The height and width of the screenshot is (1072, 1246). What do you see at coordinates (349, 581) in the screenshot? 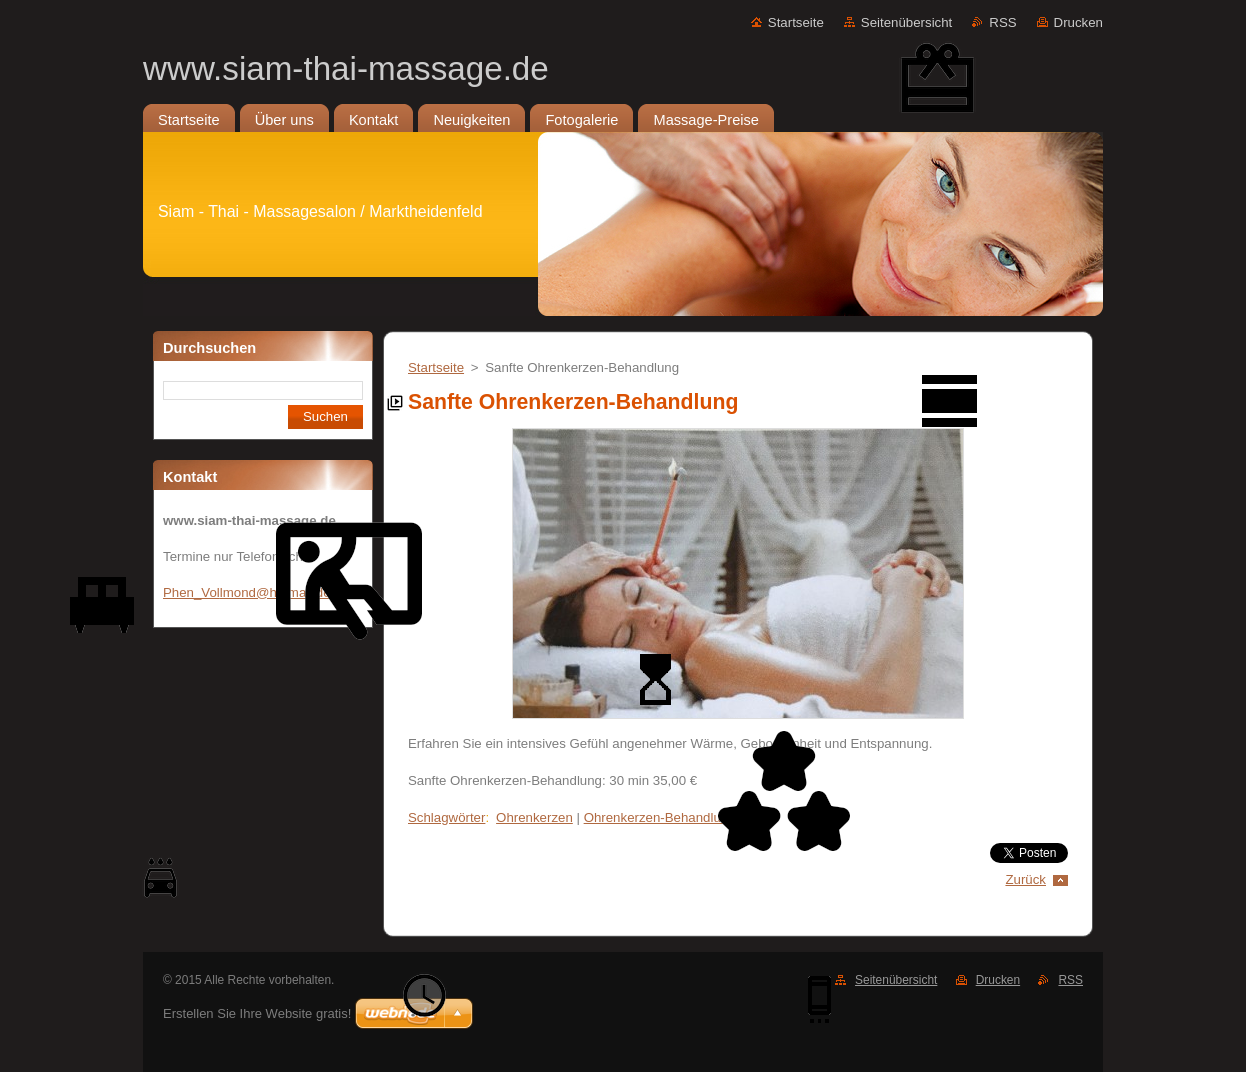
I see `emergency exit or escape route` at bounding box center [349, 581].